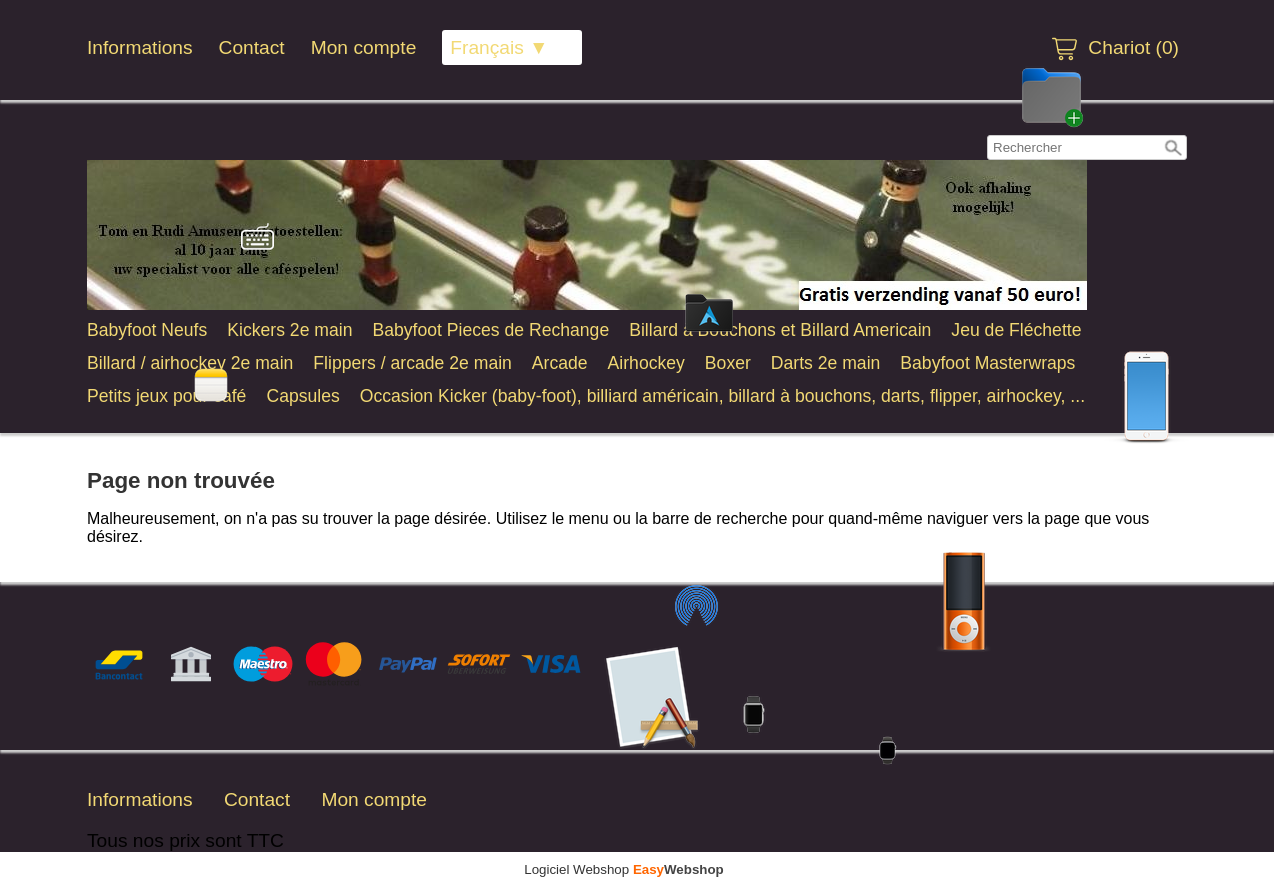  I want to click on apple watch series 10 device icon, so click(887, 750).